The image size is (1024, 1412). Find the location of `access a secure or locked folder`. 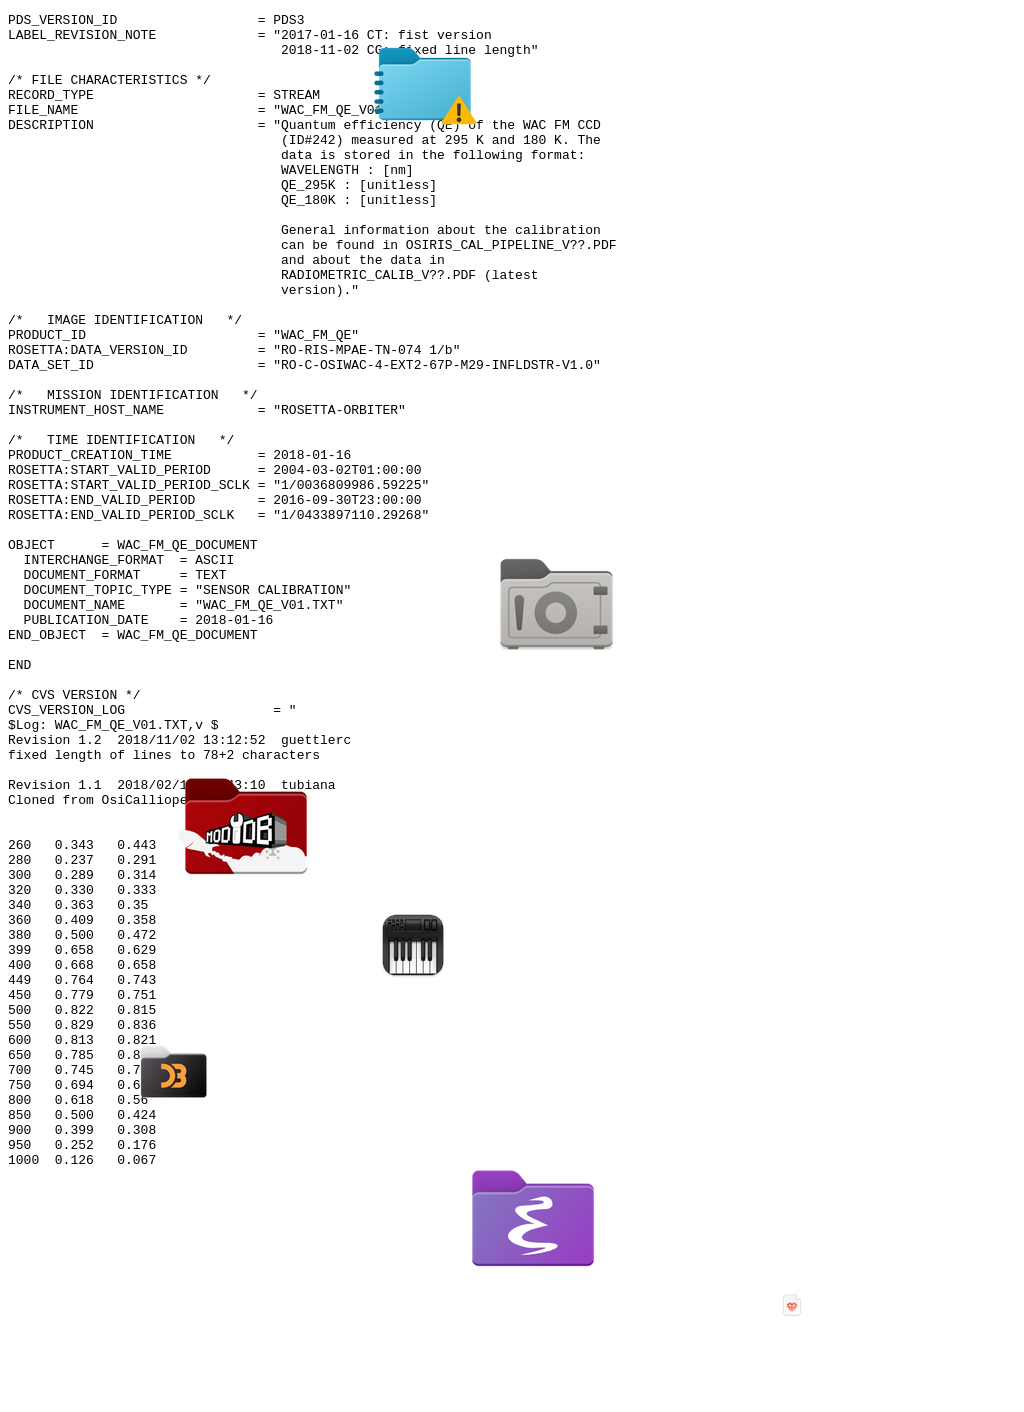

access a secure or locked folder is located at coordinates (556, 606).